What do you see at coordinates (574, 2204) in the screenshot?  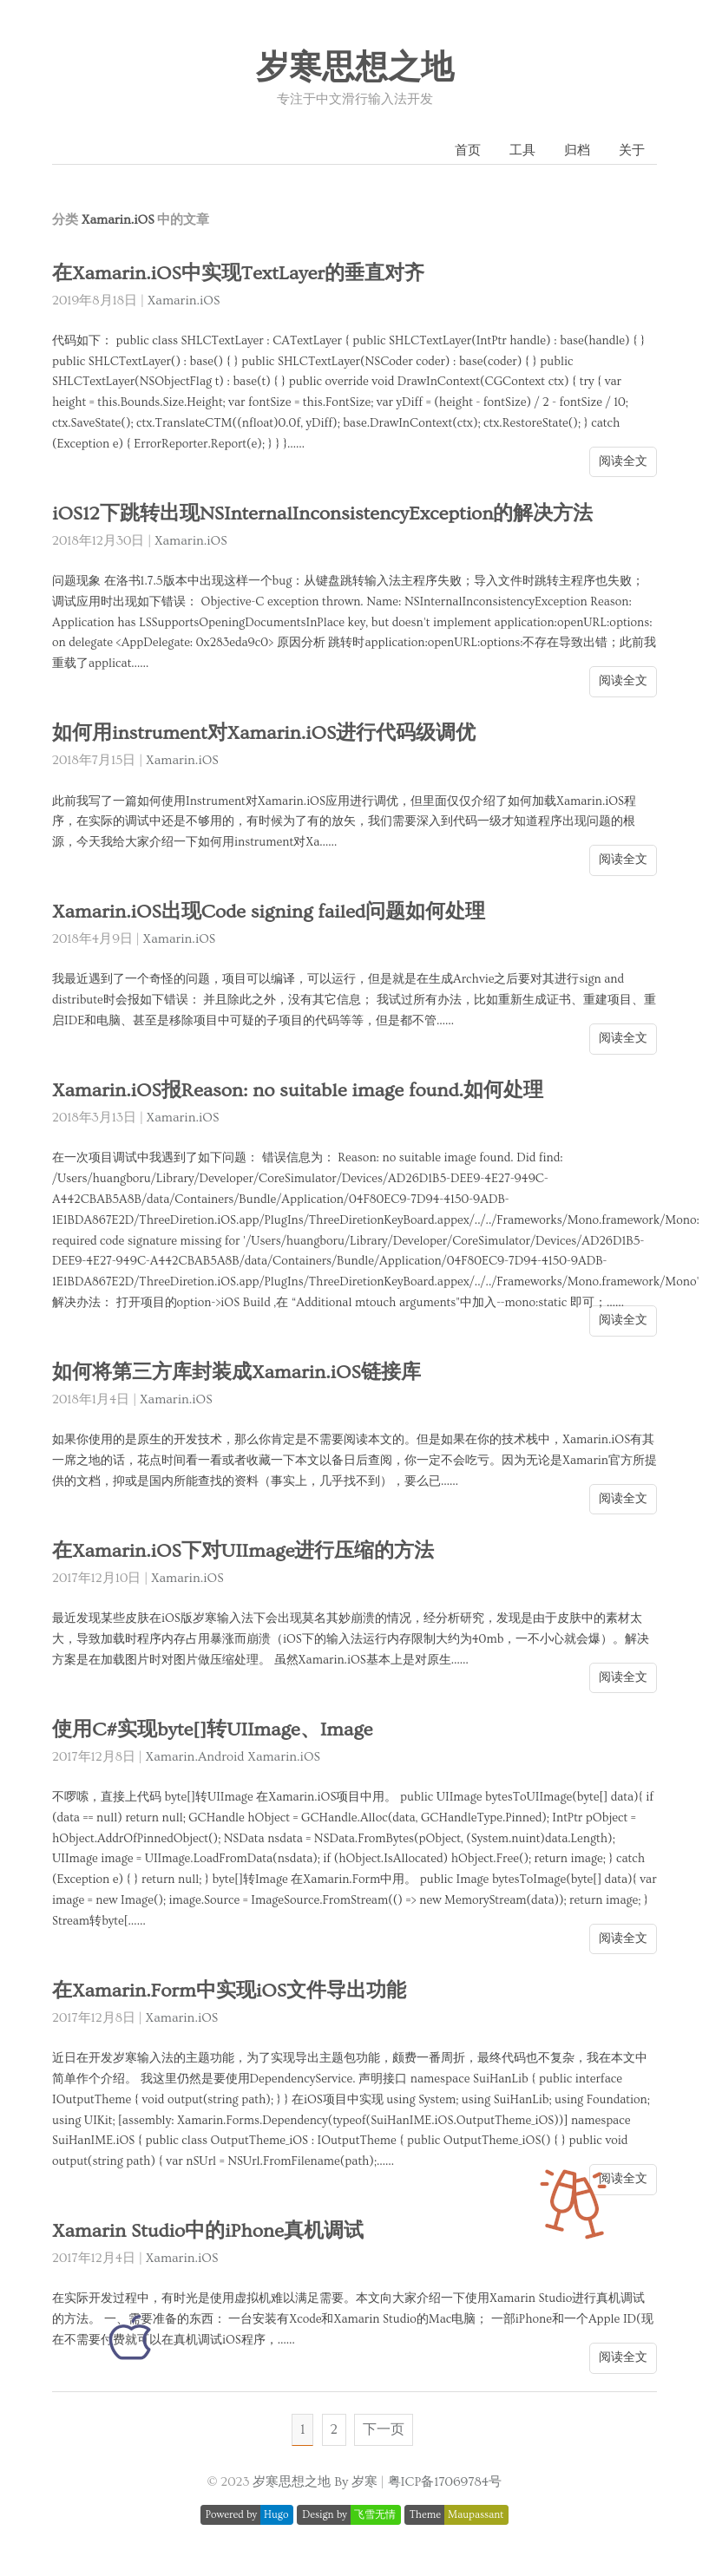 I see `celebrate a milestone or achievement` at bounding box center [574, 2204].